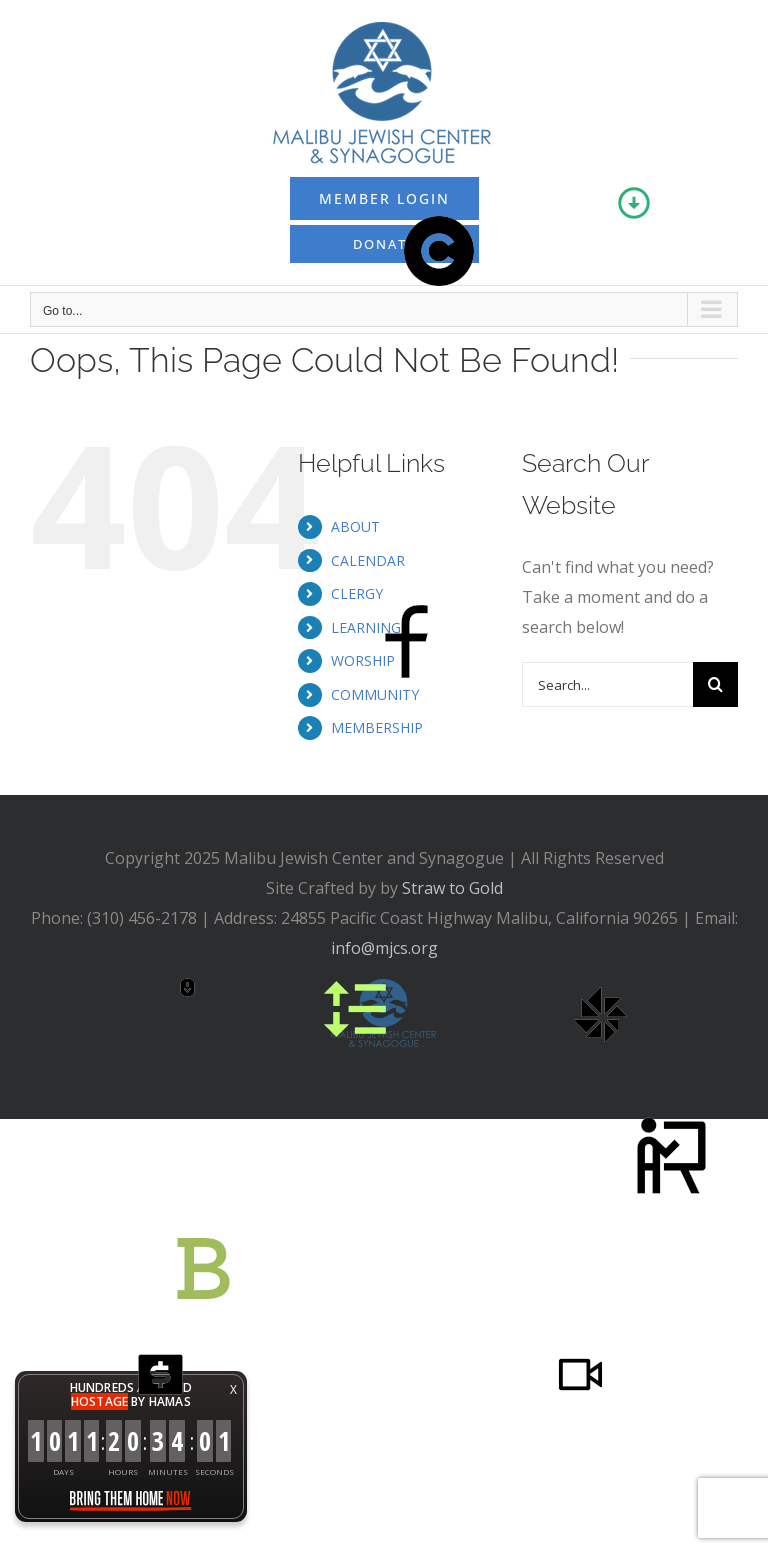  I want to click on adjust line height or text spacing, so click(358, 1009).